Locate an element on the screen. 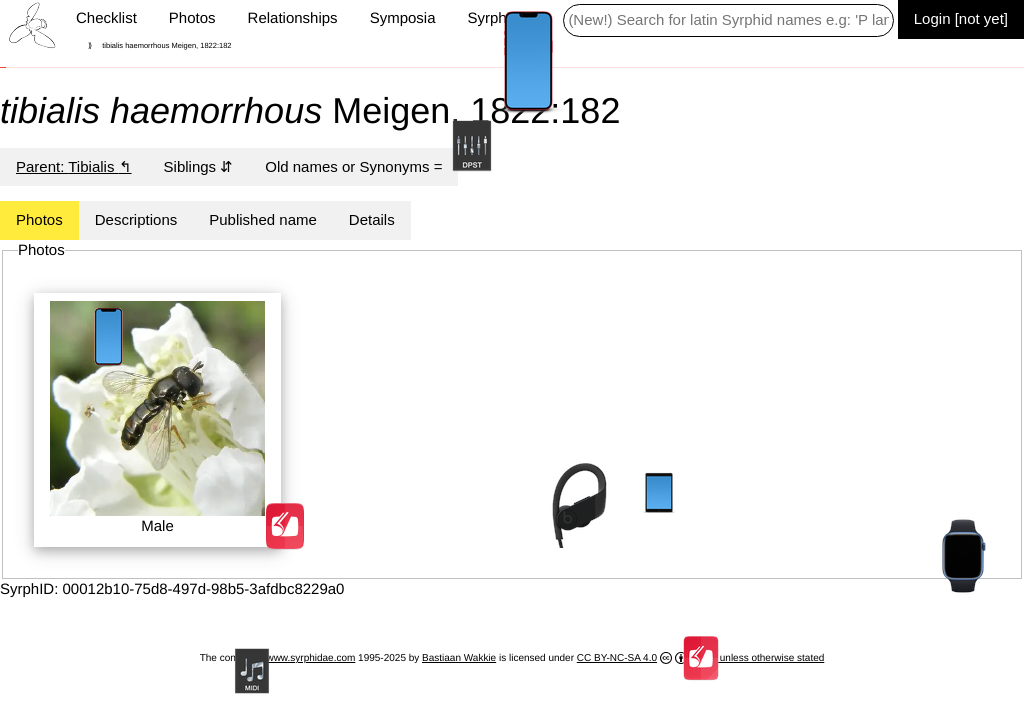  an eps vector image file is located at coordinates (285, 526).